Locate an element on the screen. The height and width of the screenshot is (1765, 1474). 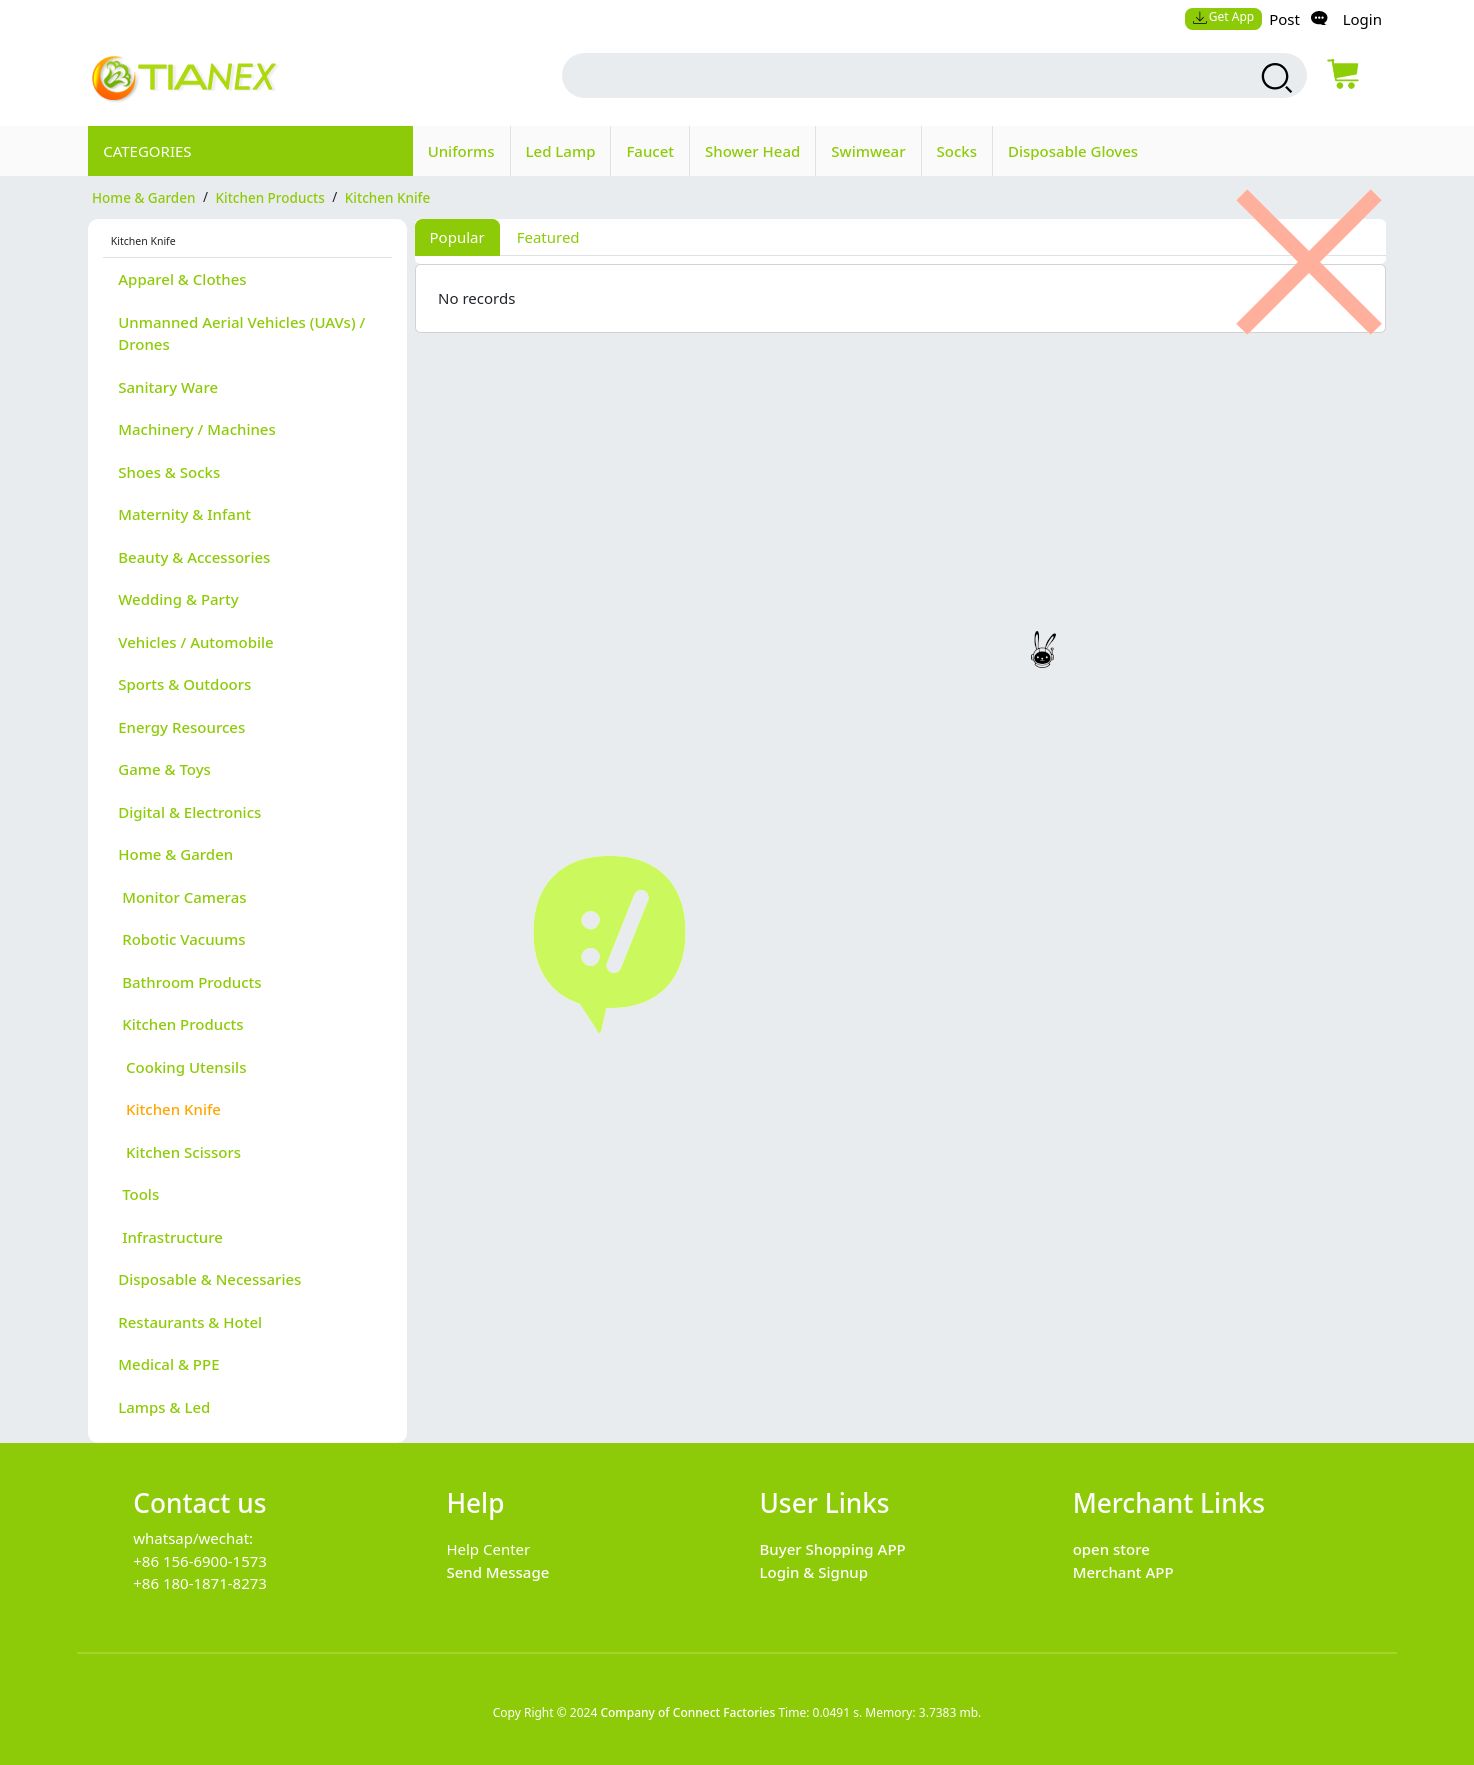
close the current window or dialog is located at coordinates (1309, 262).